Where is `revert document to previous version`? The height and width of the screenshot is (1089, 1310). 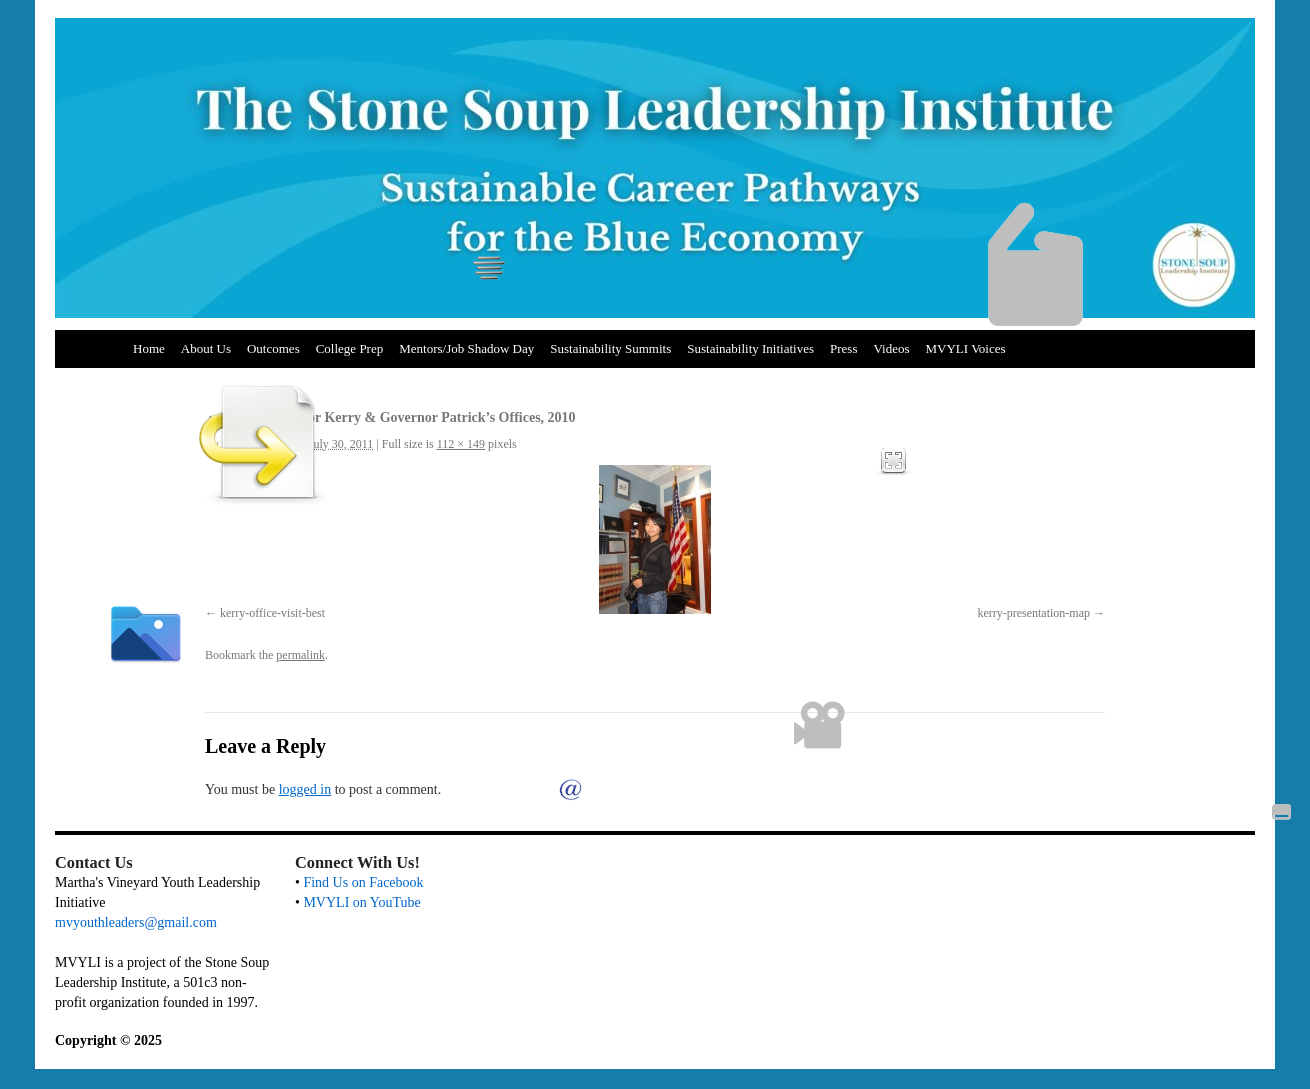 revert document to previous version is located at coordinates (262, 442).